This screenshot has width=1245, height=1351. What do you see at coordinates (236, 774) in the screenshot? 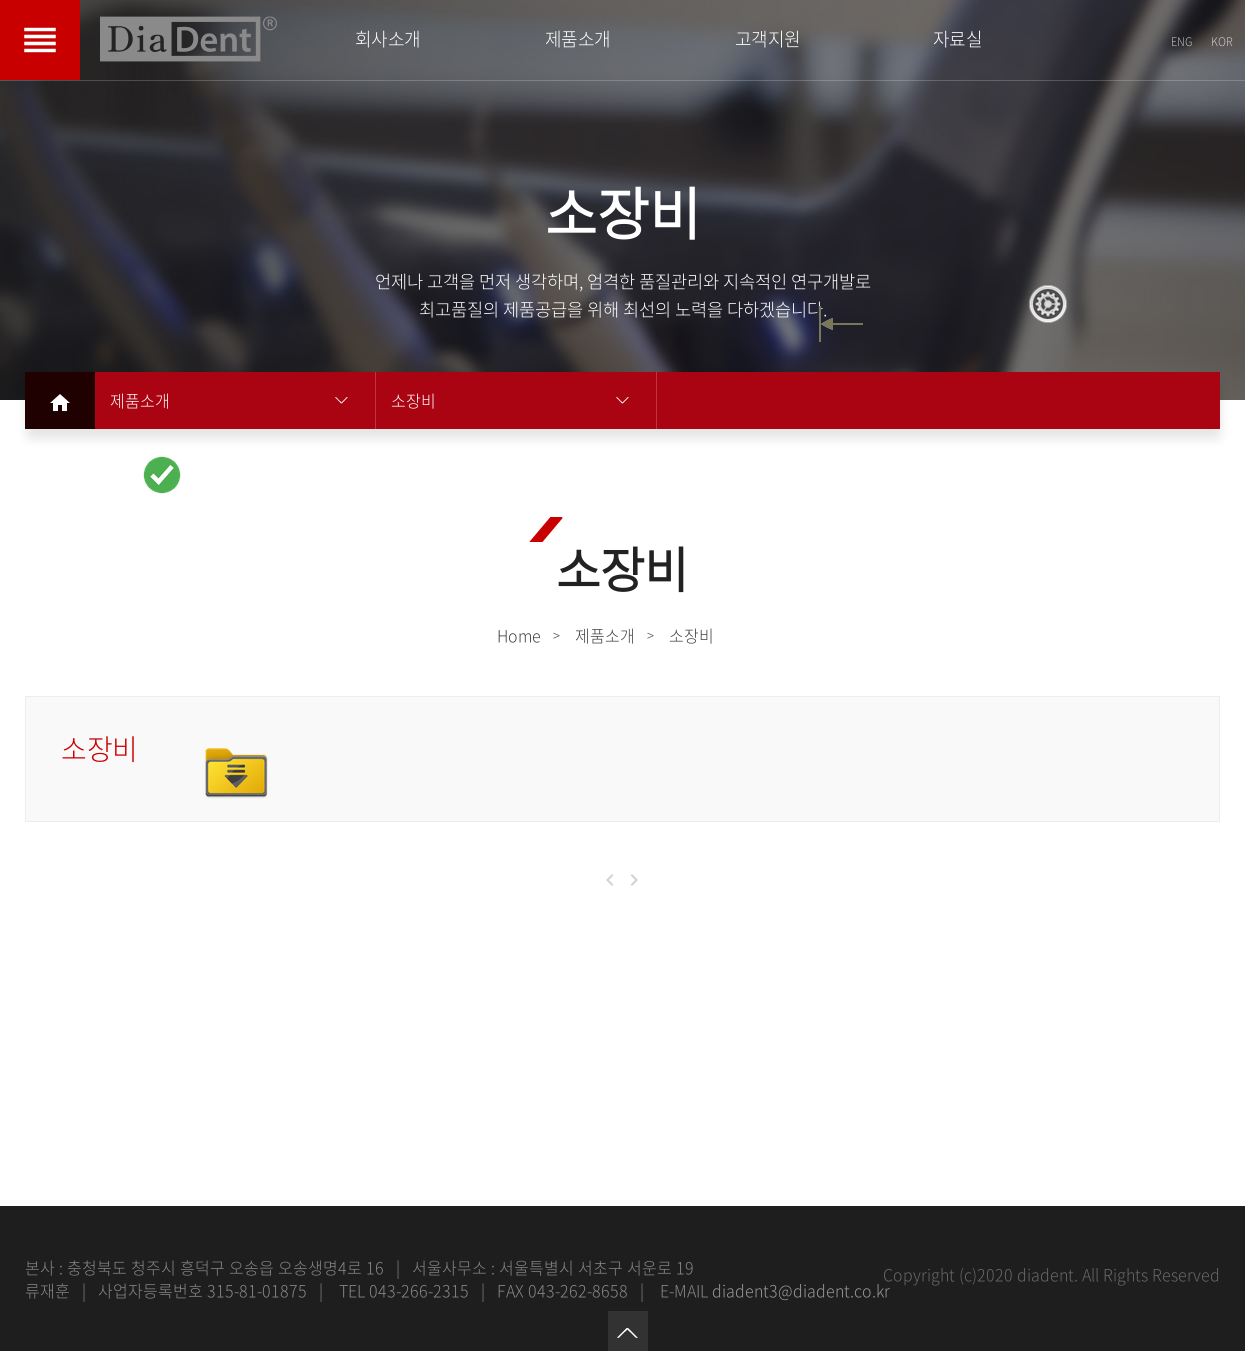
I see `open your getgo download manager folder` at bounding box center [236, 774].